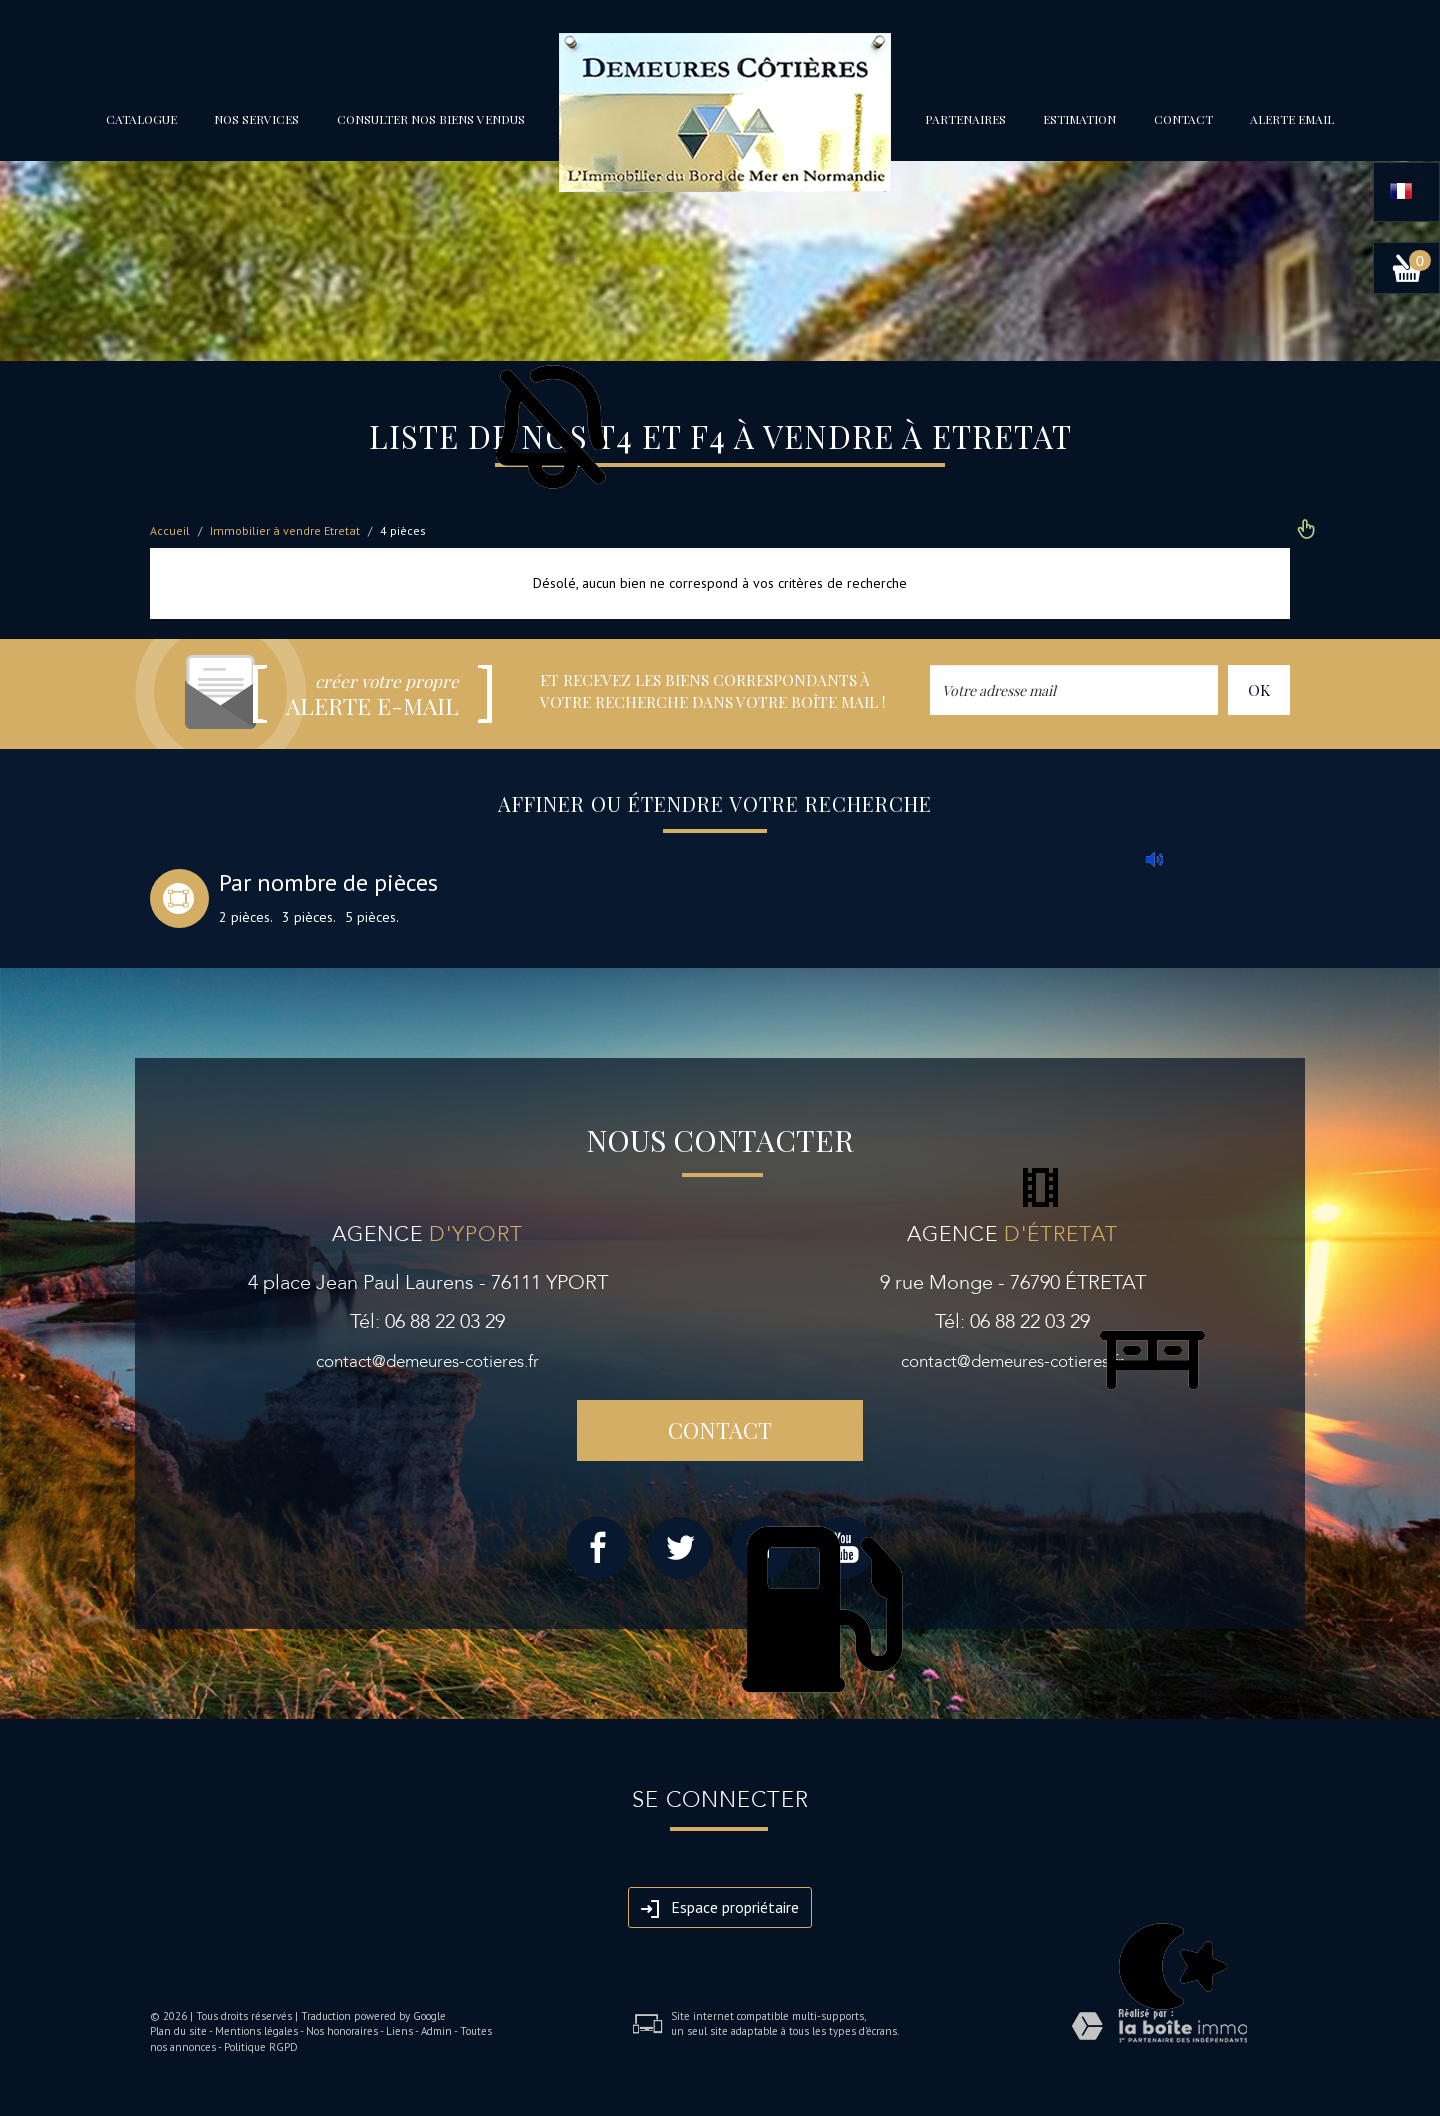 This screenshot has height=2116, width=1440. I want to click on increase audio volume, so click(1154, 859).